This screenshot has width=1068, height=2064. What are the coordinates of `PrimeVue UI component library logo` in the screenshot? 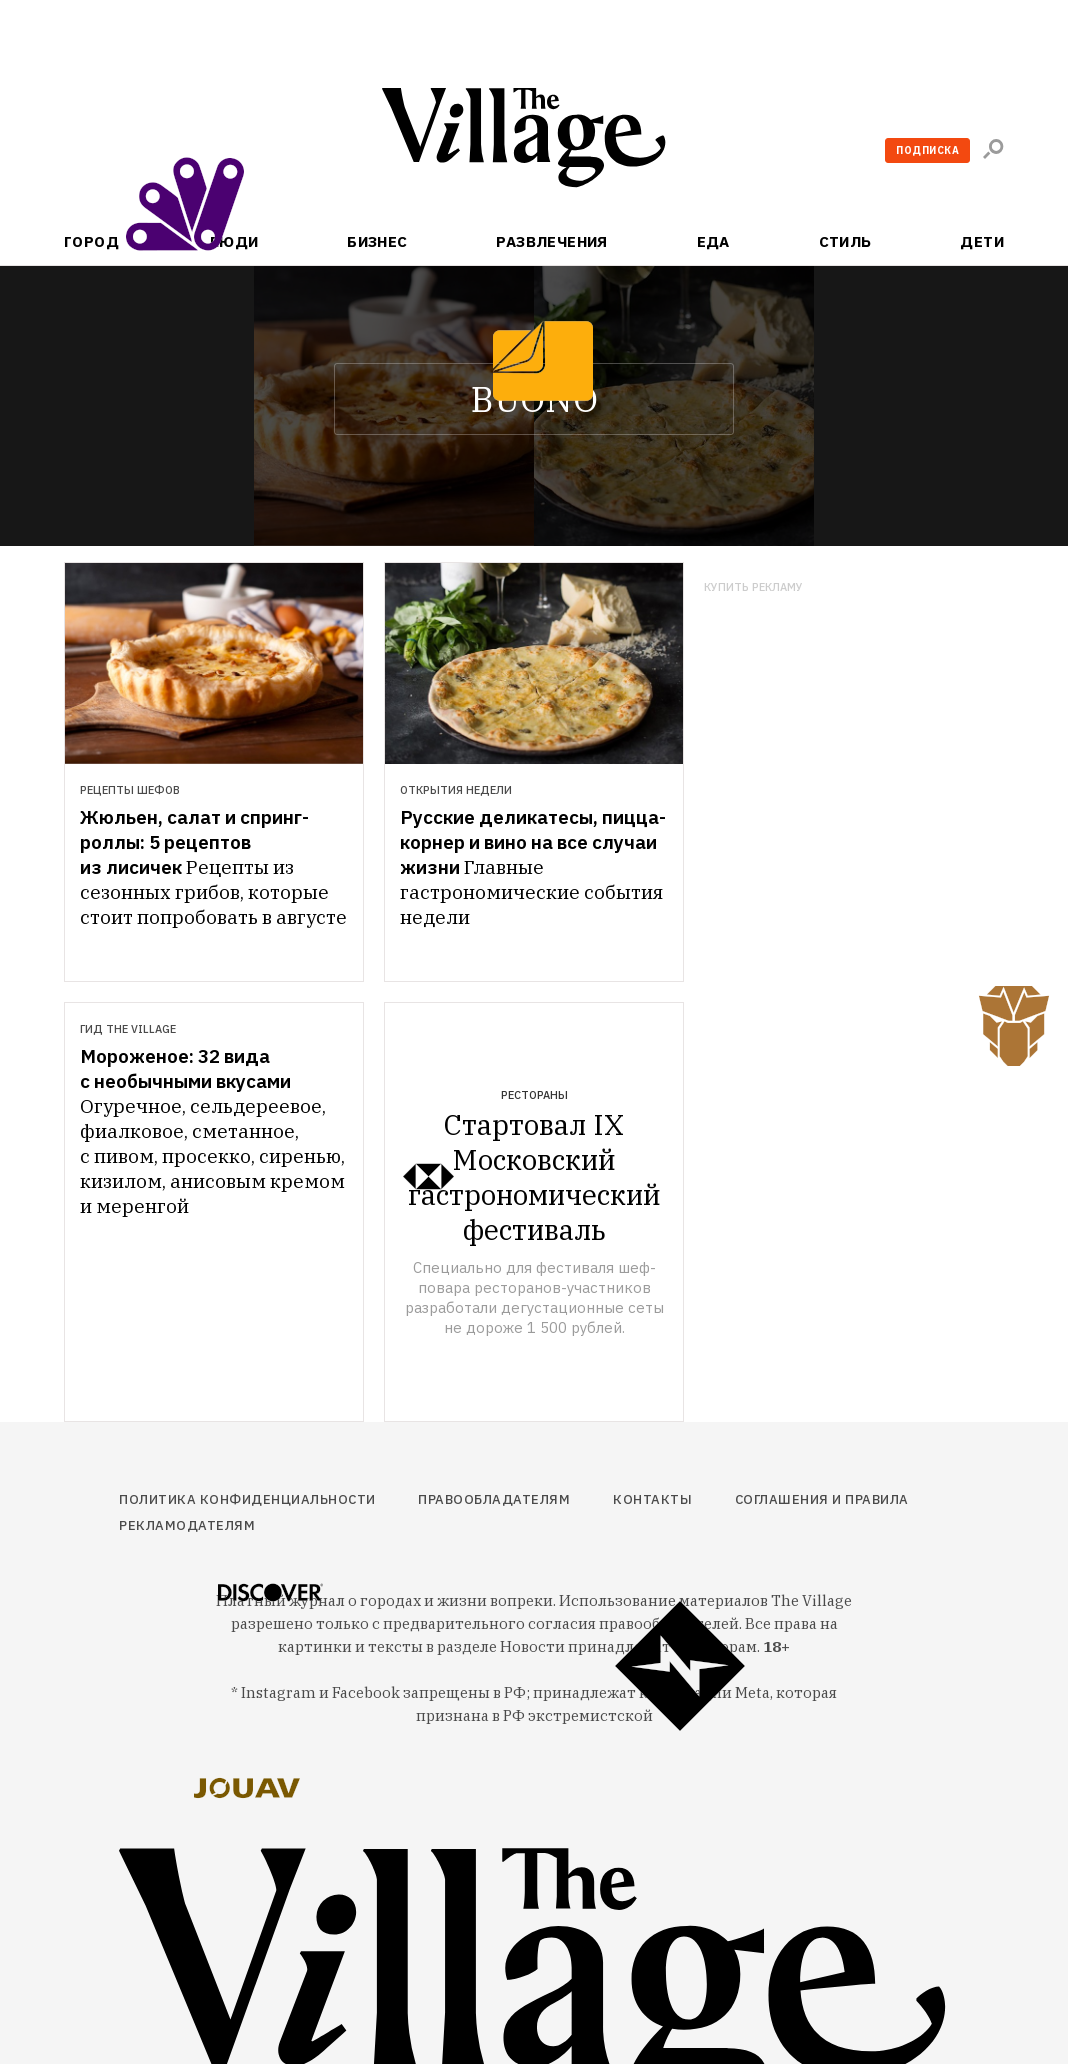 It's located at (1014, 1026).